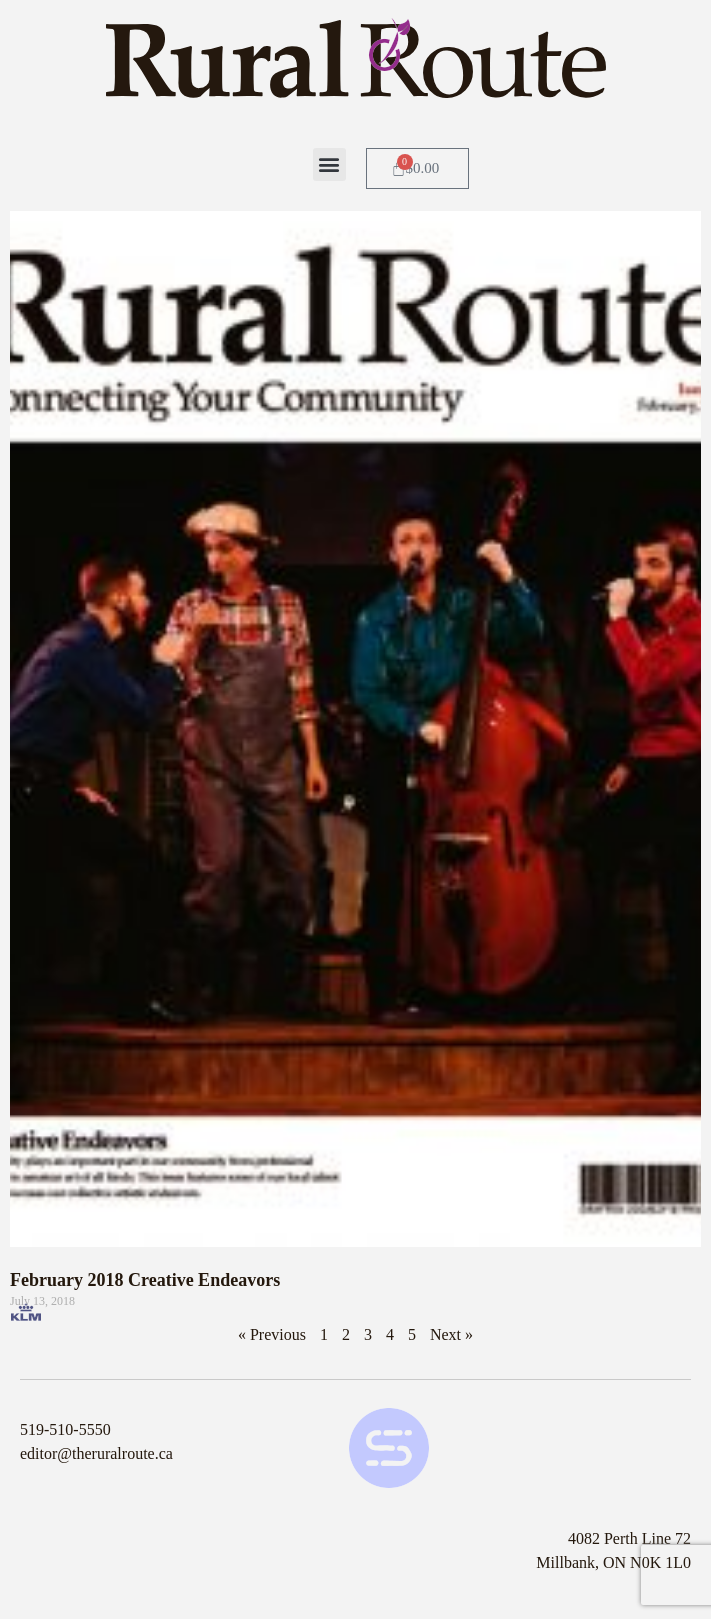 The height and width of the screenshot is (1619, 711). I want to click on visit KLM airline website or app, so click(26, 1312).